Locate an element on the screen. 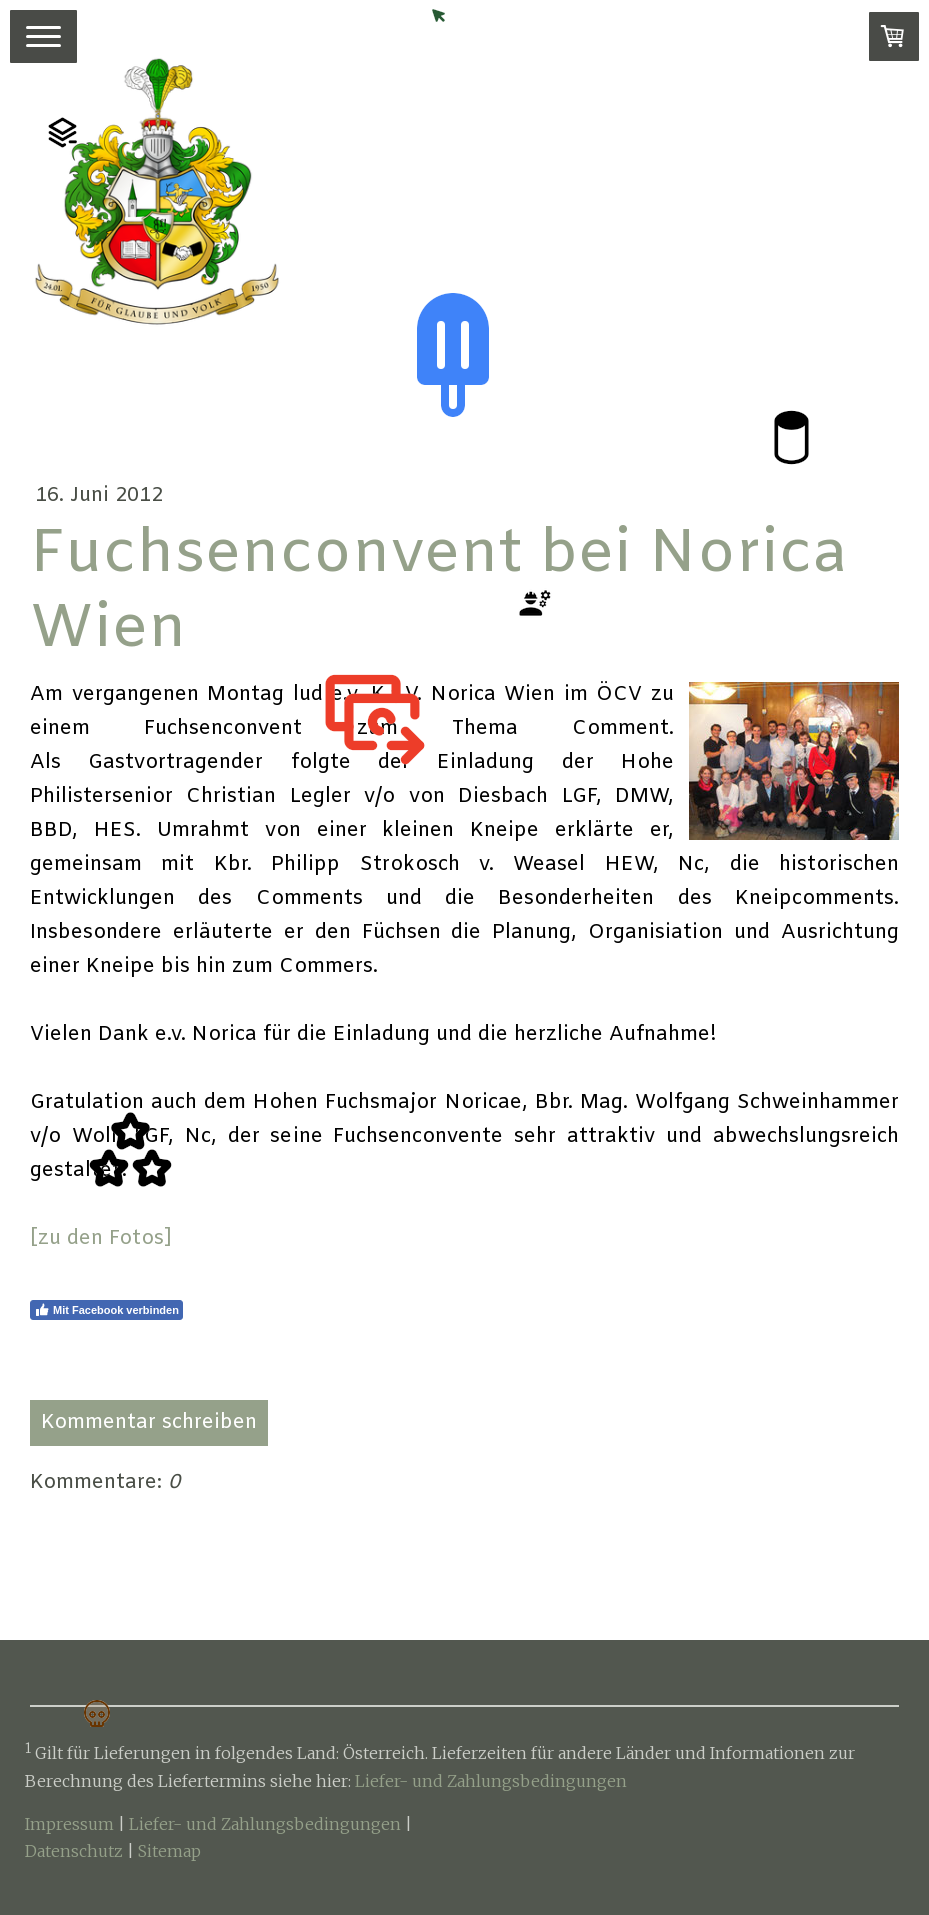 This screenshot has width=929, height=1915. access summer treats or frozen desserts category is located at coordinates (453, 353).